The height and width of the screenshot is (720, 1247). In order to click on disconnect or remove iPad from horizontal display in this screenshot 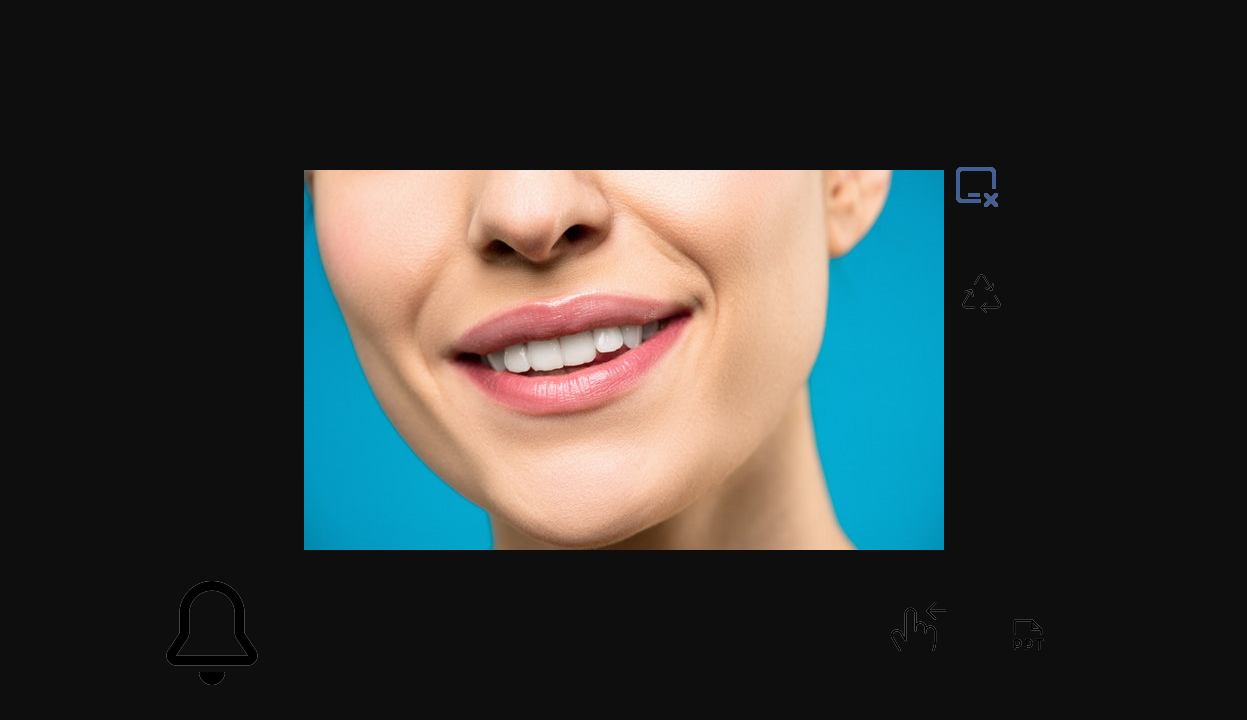, I will do `click(976, 185)`.